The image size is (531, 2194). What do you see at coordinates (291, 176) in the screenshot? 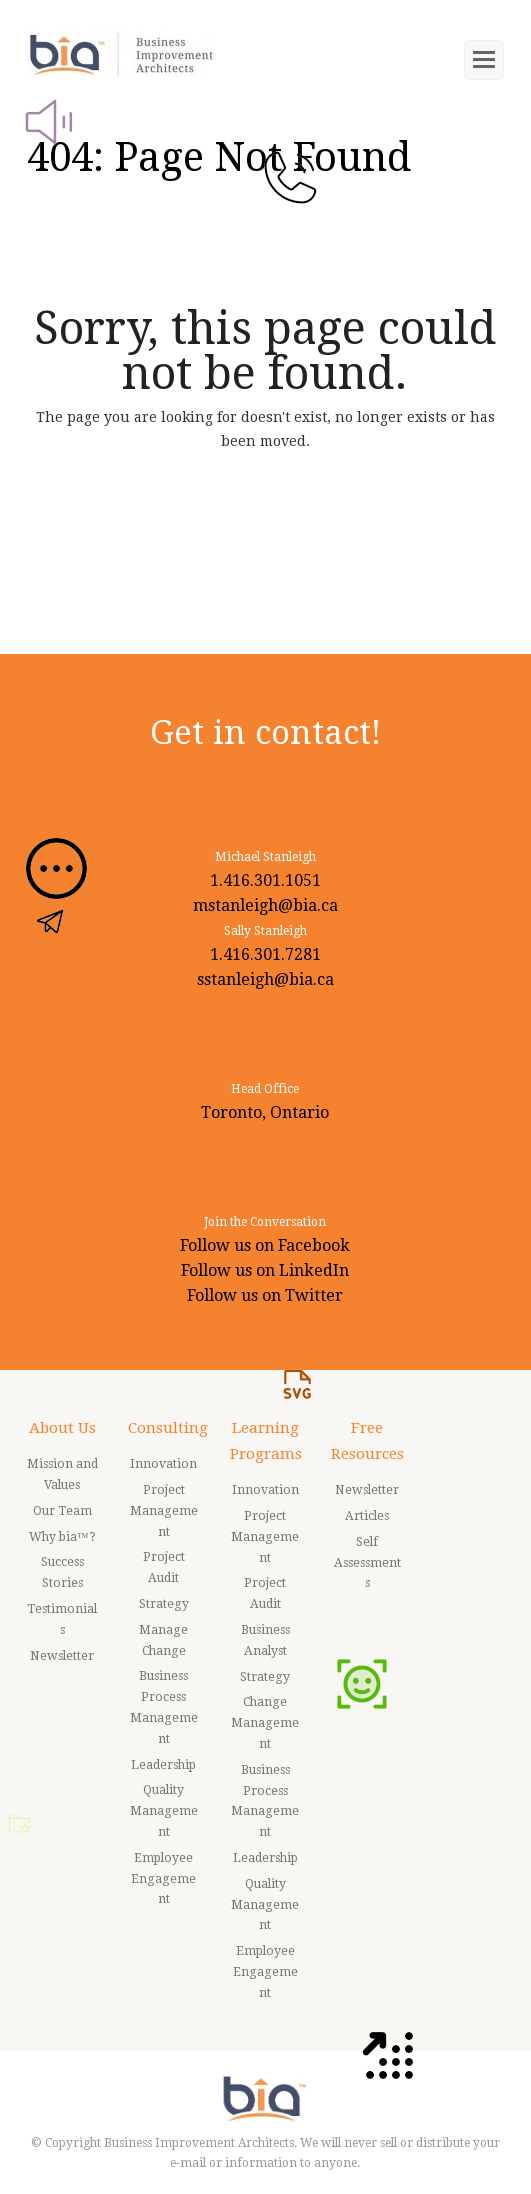
I see `make a phone call` at bounding box center [291, 176].